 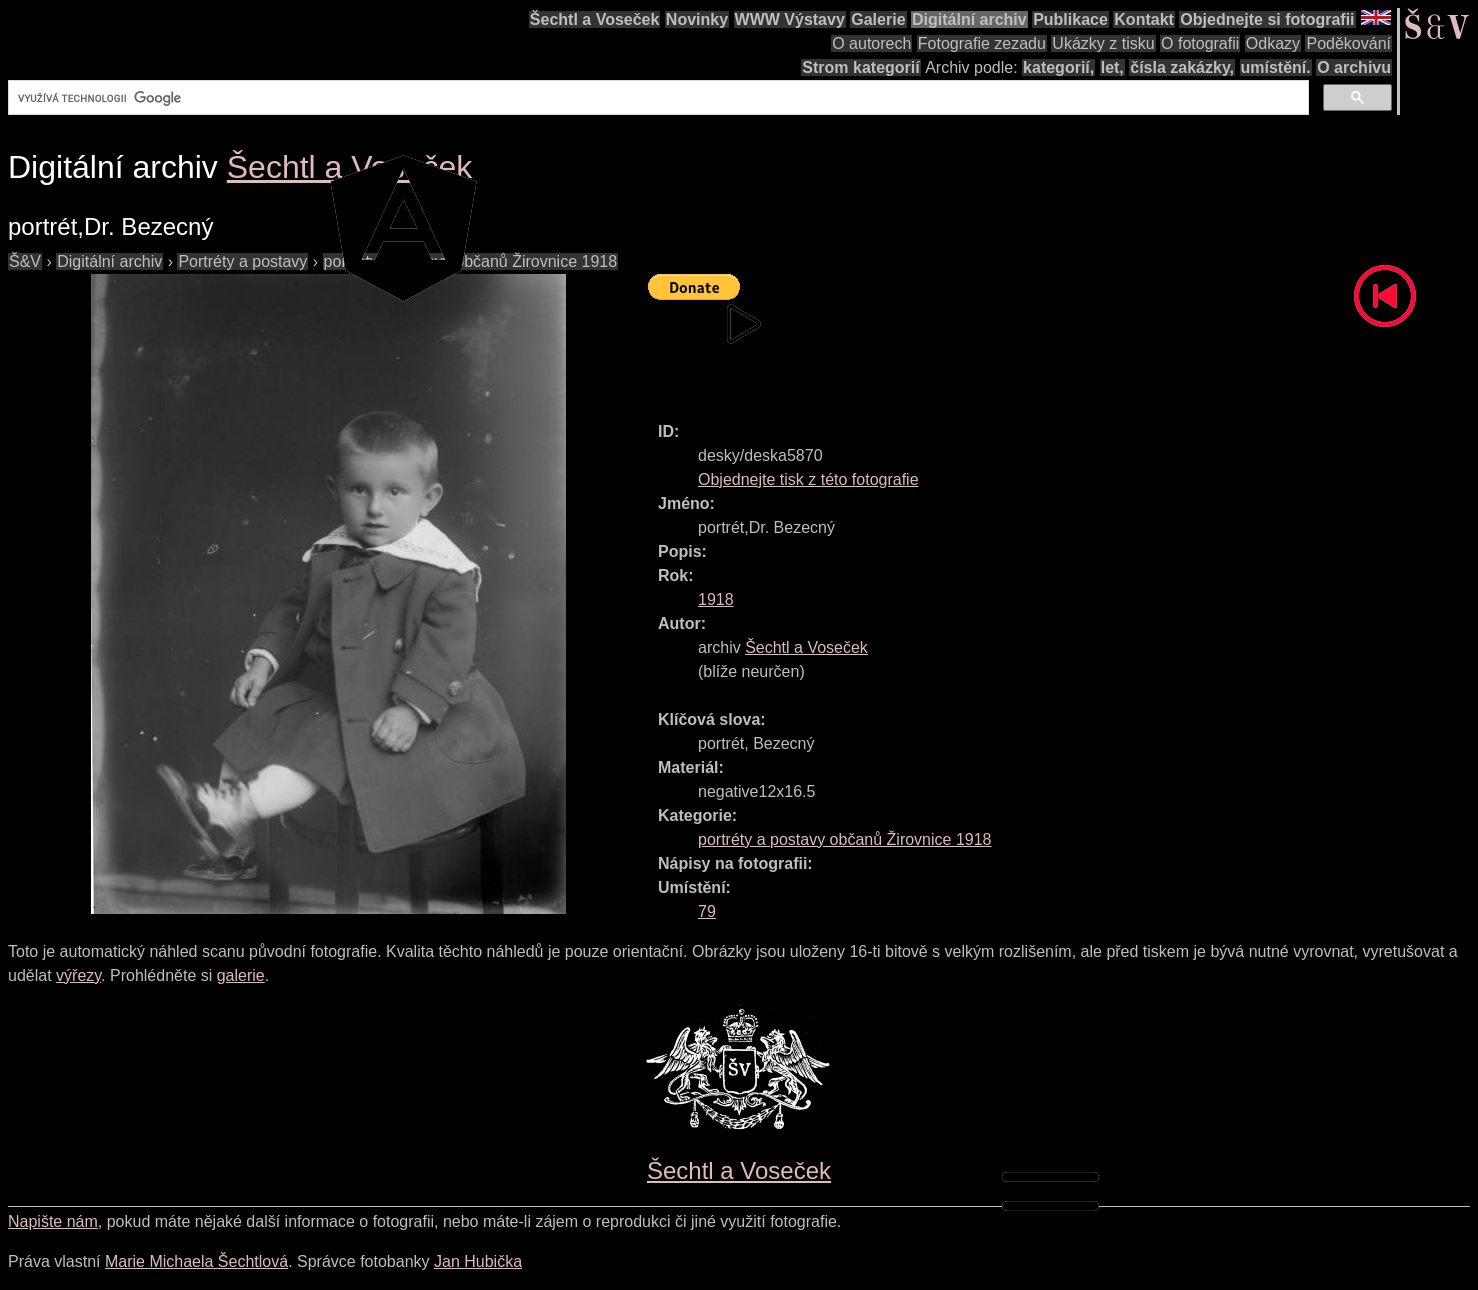 What do you see at coordinates (744, 324) in the screenshot?
I see `start playing media` at bounding box center [744, 324].